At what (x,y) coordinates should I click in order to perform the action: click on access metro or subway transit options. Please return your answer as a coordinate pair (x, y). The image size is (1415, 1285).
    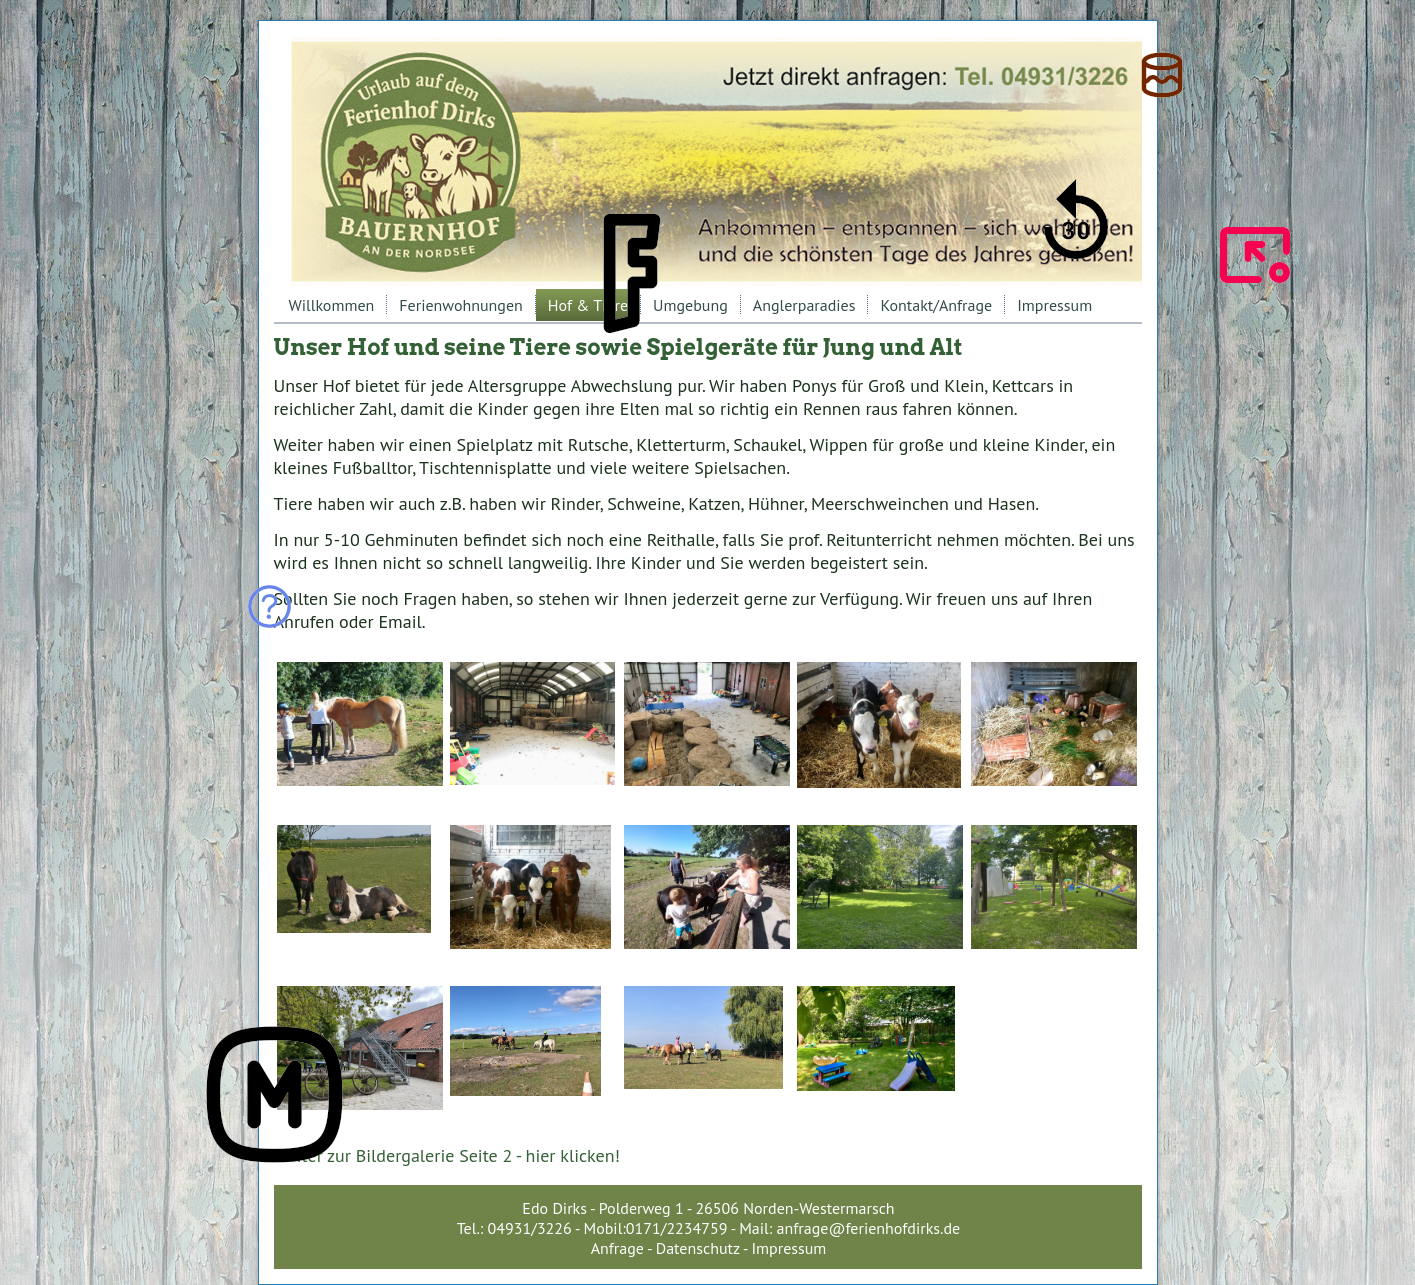
    Looking at the image, I should click on (274, 1094).